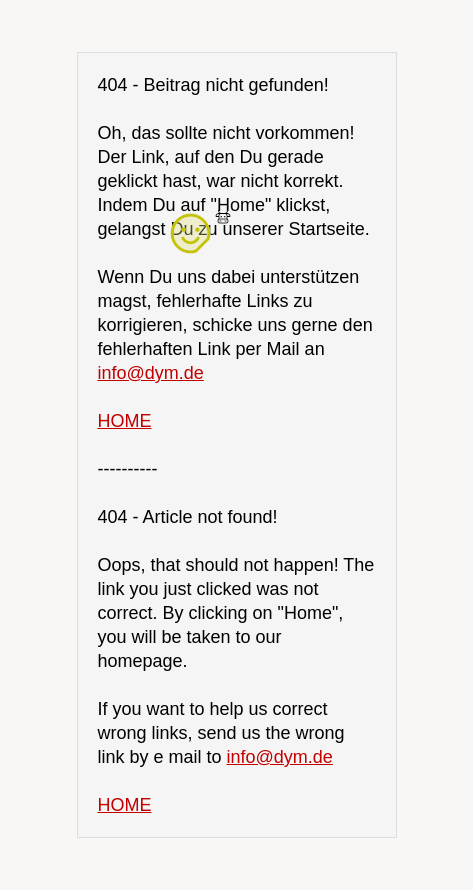 The height and width of the screenshot is (890, 473). I want to click on add a sticker or emoji to your message, so click(190, 233).